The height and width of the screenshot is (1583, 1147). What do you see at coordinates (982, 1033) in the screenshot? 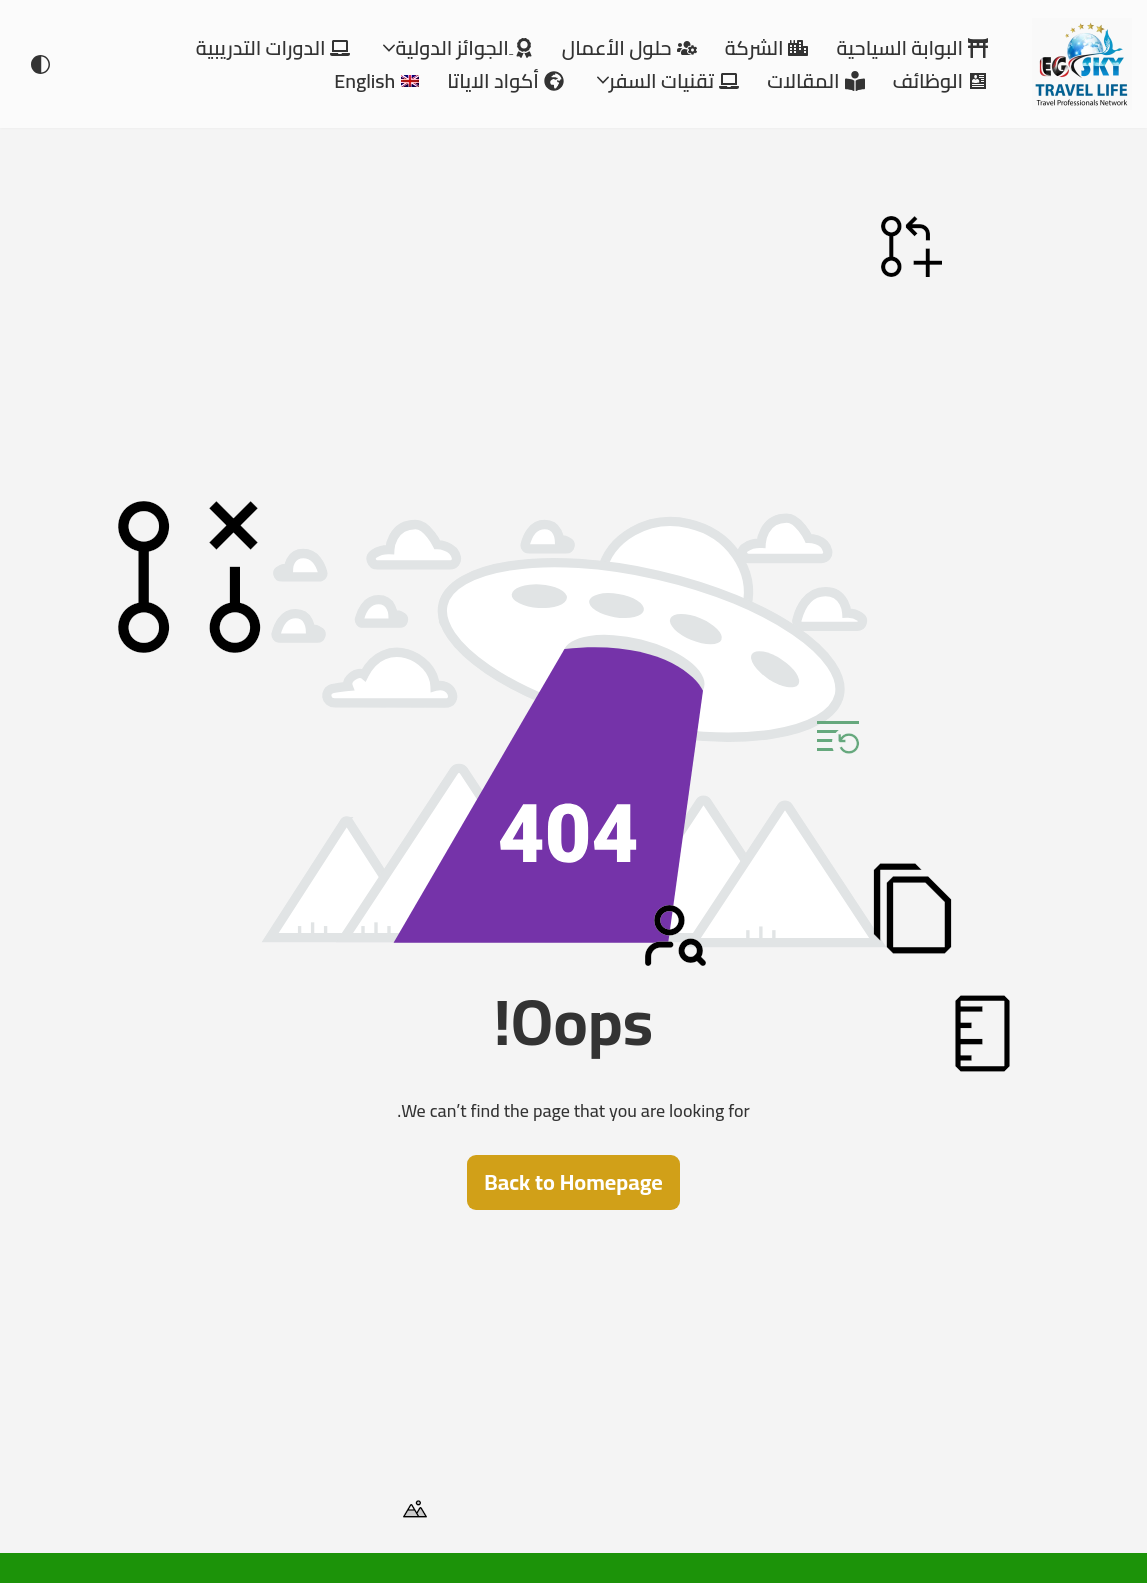
I see `view or edit measurement units` at bounding box center [982, 1033].